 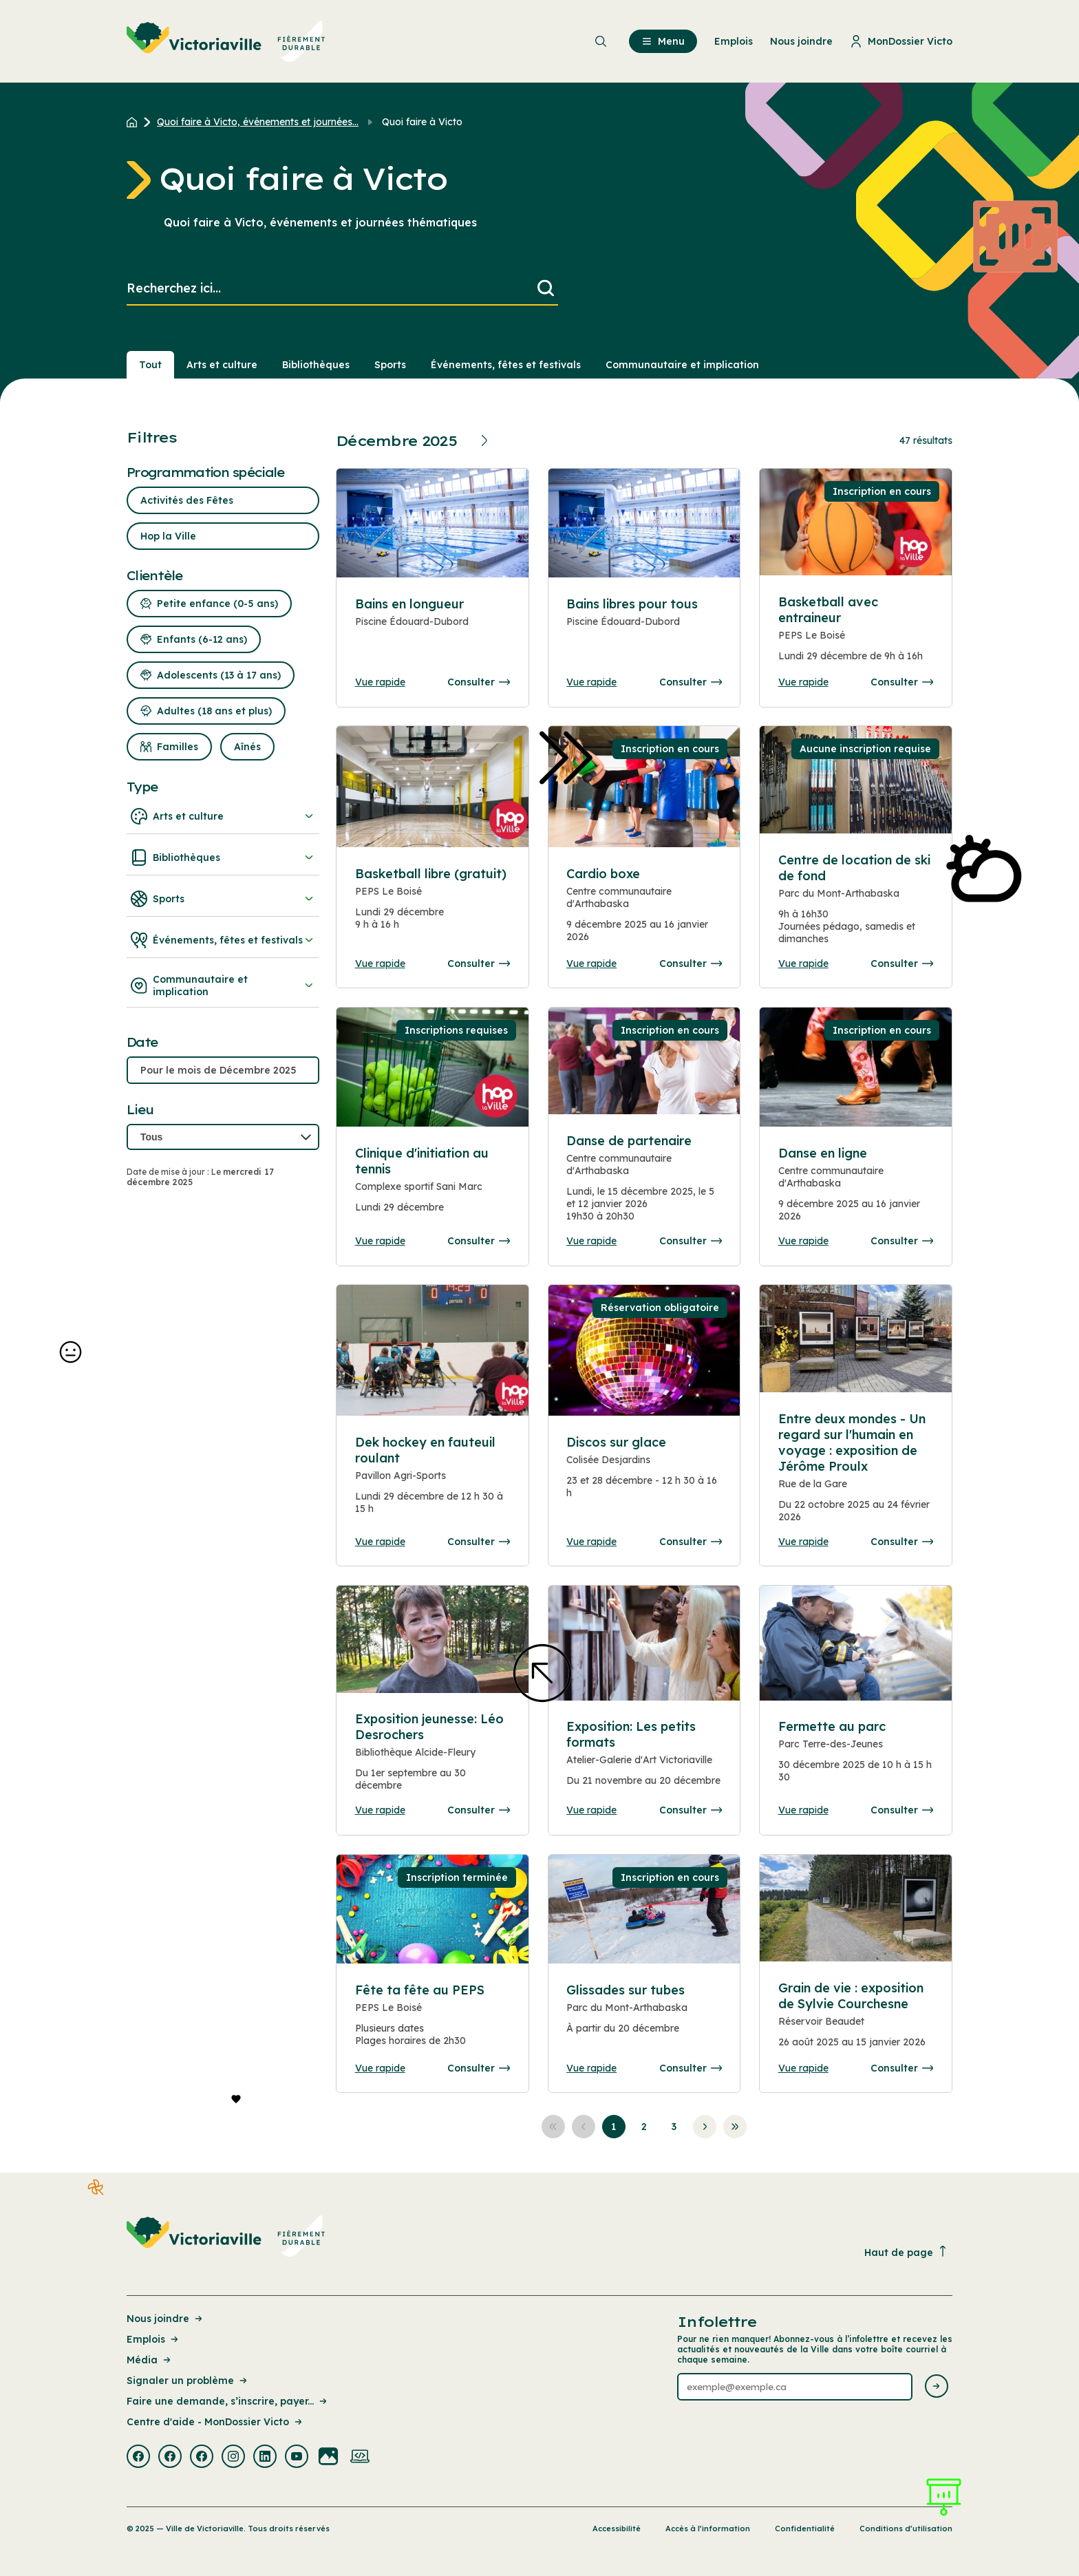 I want to click on view current weather conditions, so click(x=983, y=869).